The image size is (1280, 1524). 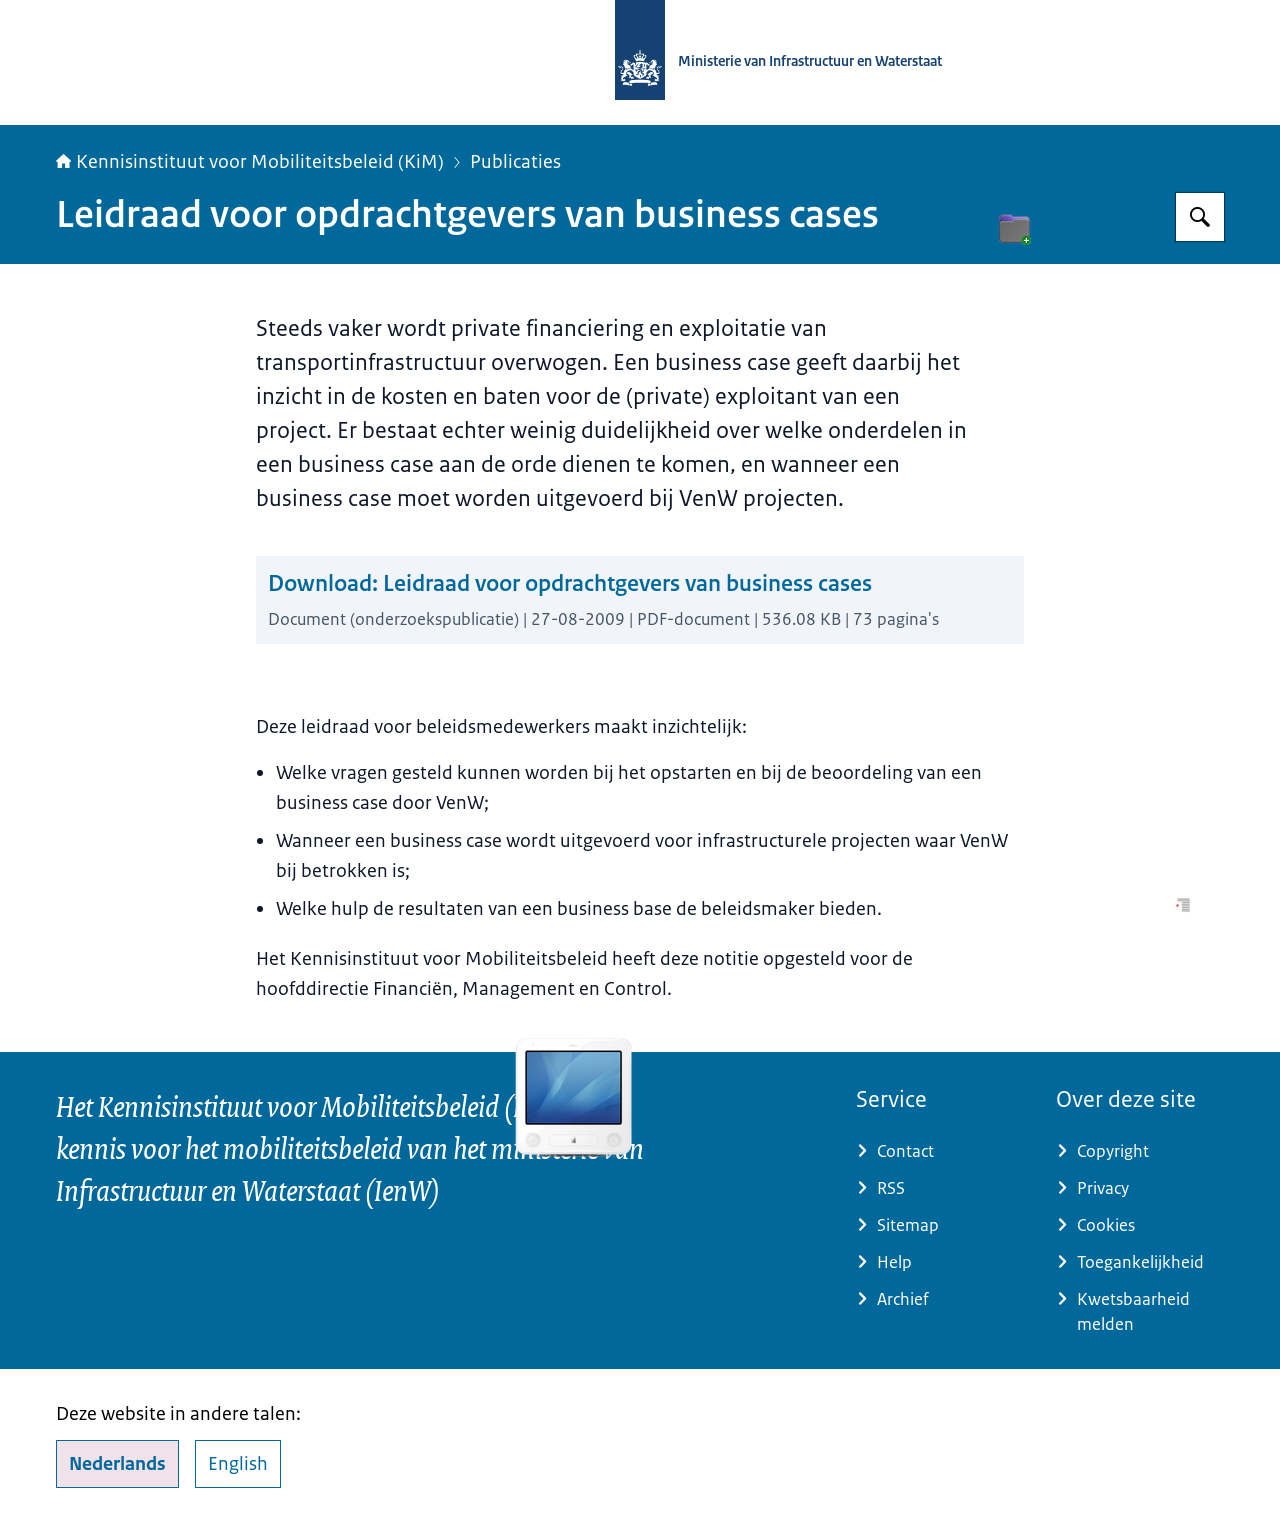 I want to click on decrease text indentation, so click(x=1183, y=905).